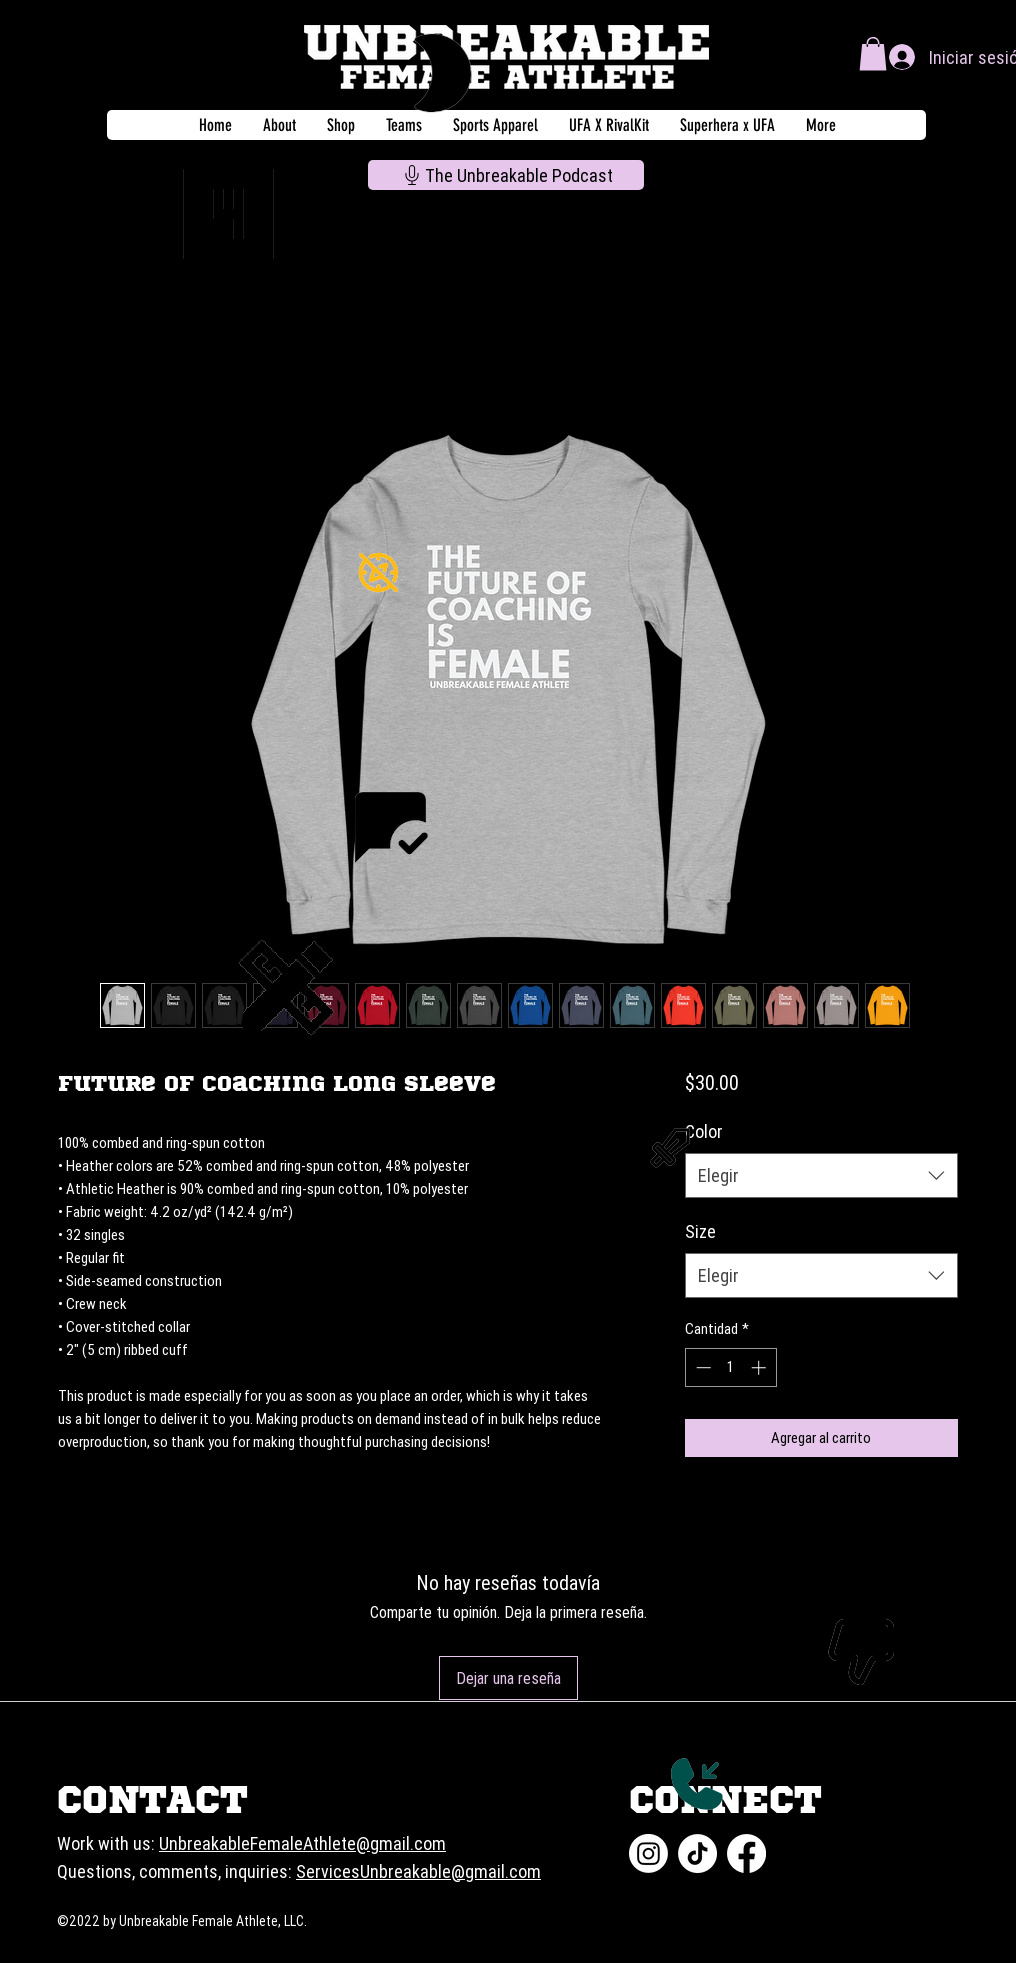 The width and height of the screenshot is (1016, 1963). What do you see at coordinates (440, 73) in the screenshot?
I see `toggle dark mode or night theme` at bounding box center [440, 73].